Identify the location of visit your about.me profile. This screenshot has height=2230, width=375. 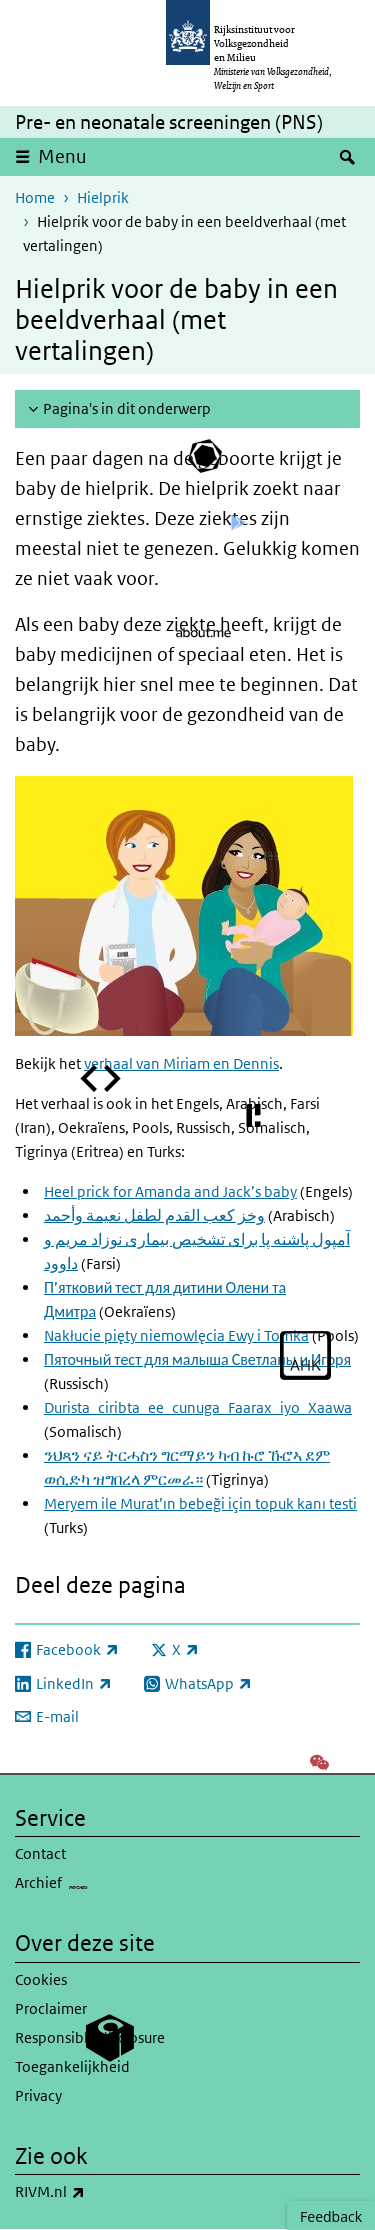
(203, 632).